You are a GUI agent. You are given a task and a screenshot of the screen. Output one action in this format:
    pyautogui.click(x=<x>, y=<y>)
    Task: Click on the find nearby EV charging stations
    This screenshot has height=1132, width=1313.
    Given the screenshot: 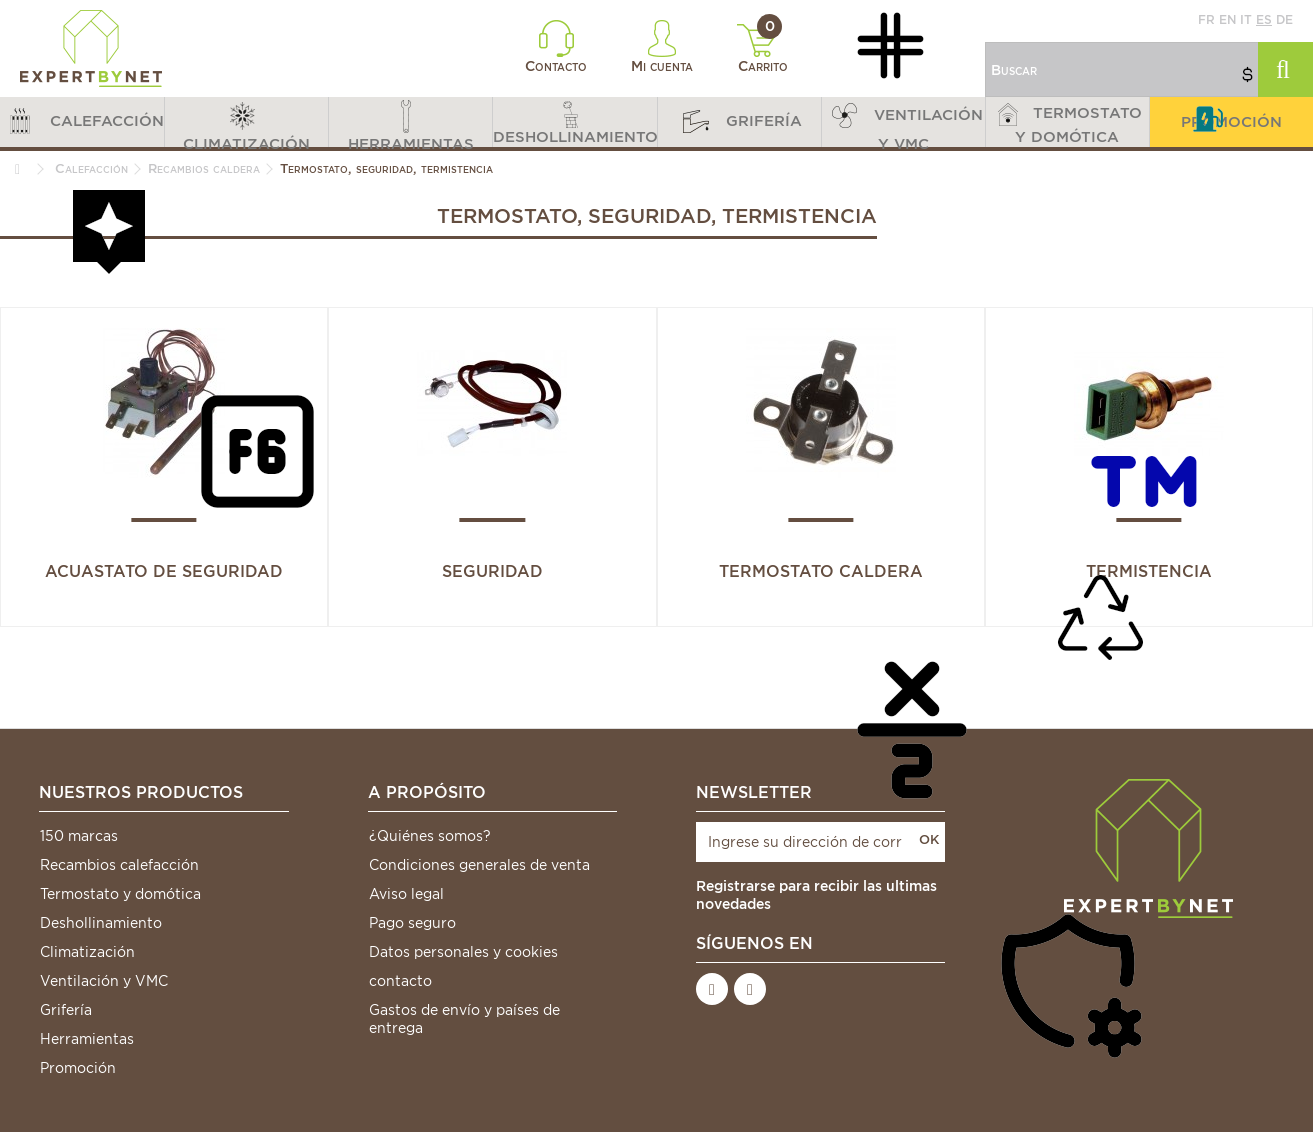 What is the action you would take?
    pyautogui.click(x=1207, y=119)
    